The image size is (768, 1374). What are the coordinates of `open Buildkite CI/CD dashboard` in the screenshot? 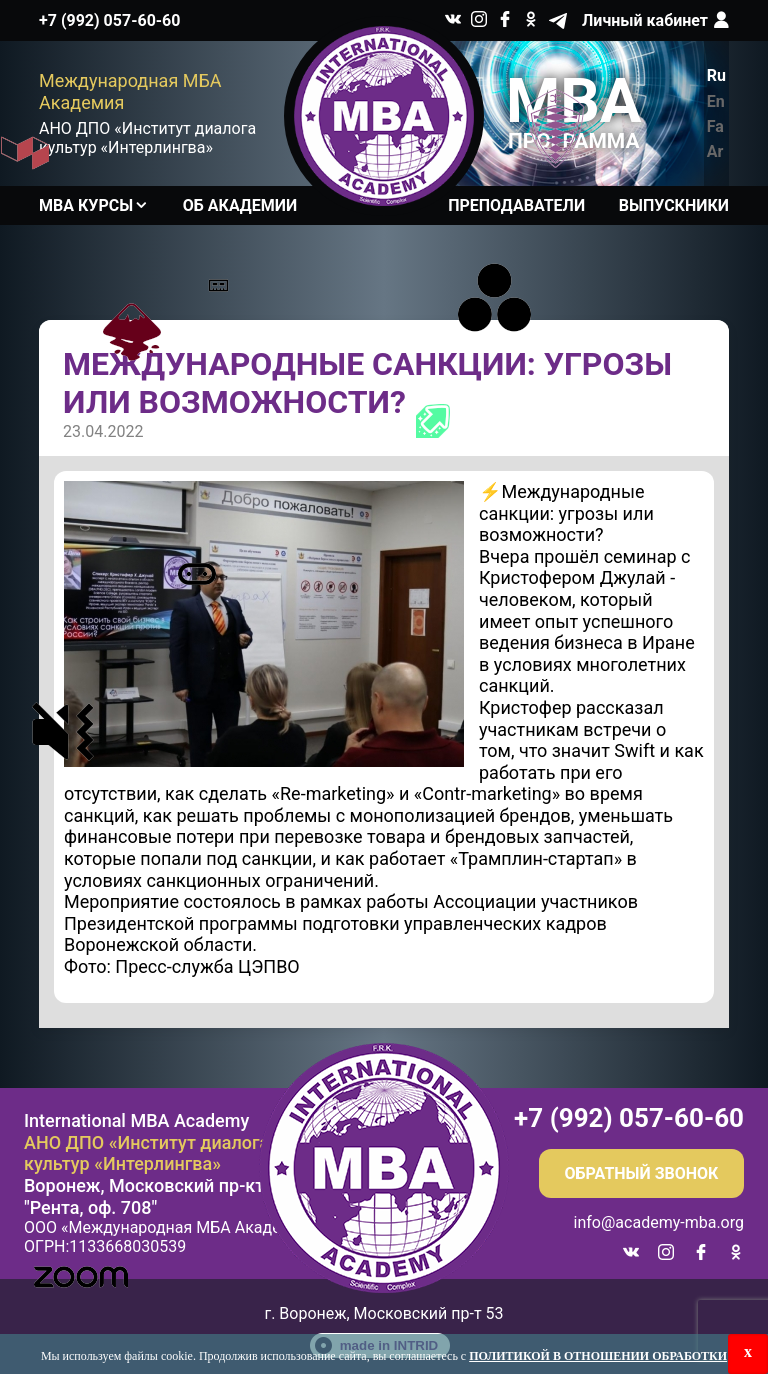 It's located at (25, 153).